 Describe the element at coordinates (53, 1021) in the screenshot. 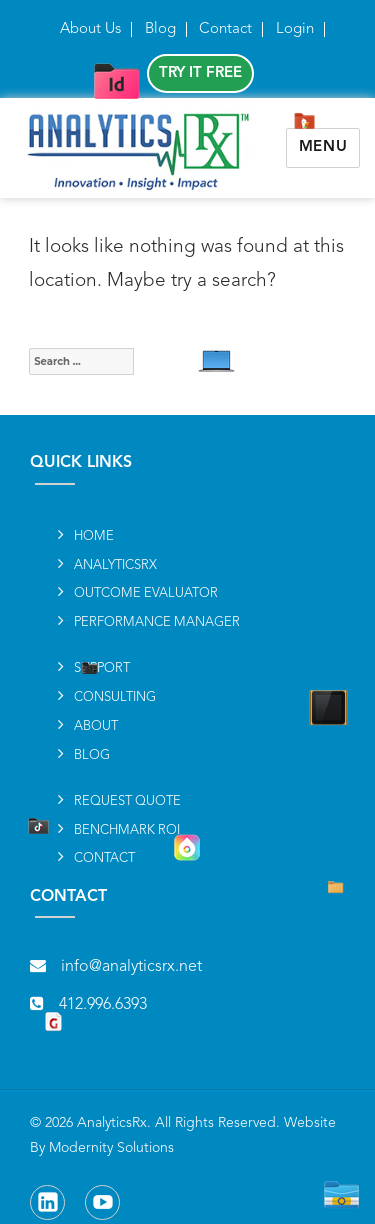

I see `a G-code file used for CNC or 3D printing instructions` at that location.